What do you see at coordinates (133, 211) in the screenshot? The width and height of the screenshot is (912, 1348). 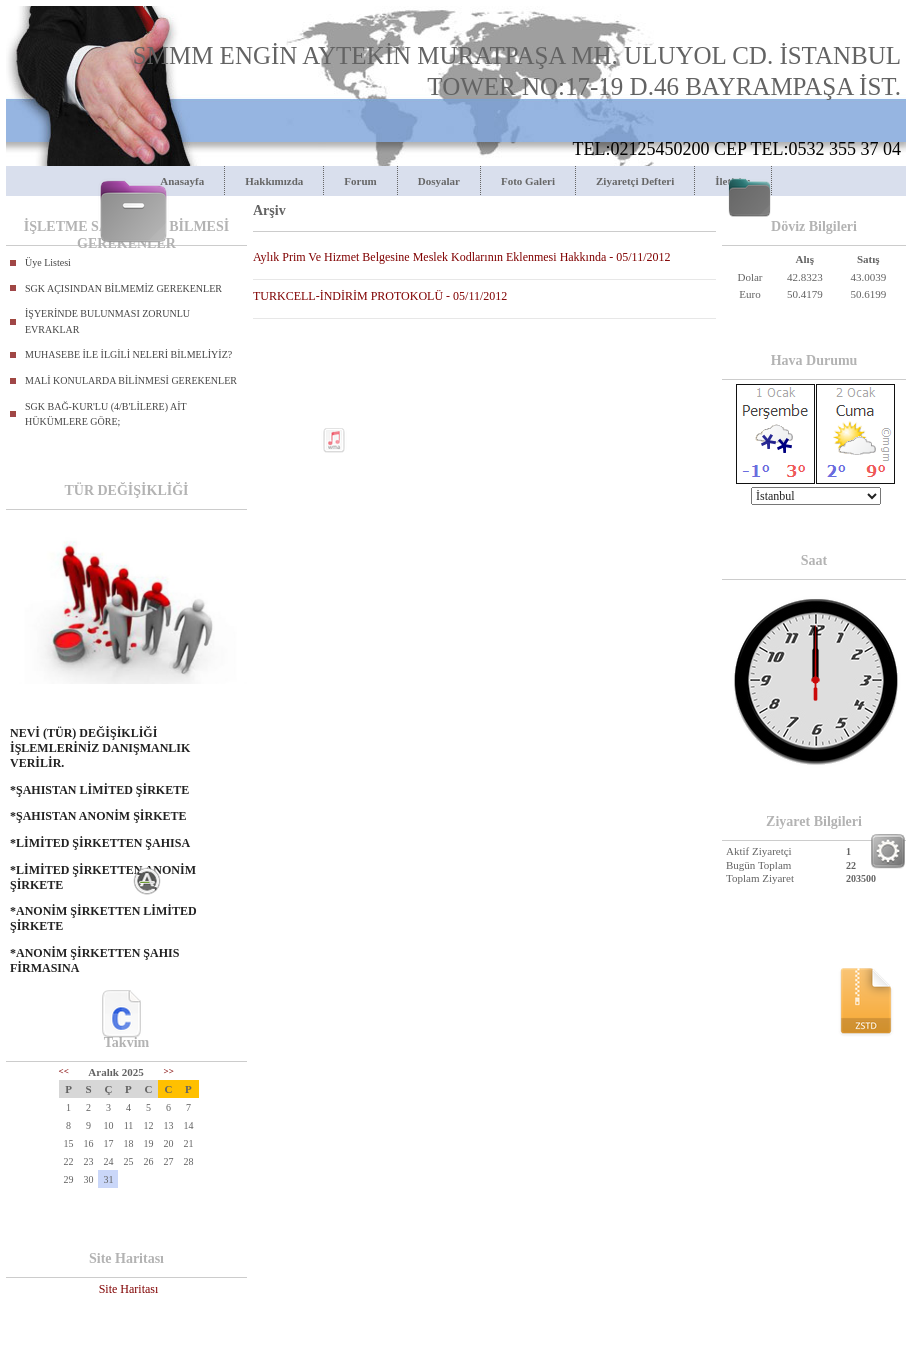 I see `open the file manager application` at bounding box center [133, 211].